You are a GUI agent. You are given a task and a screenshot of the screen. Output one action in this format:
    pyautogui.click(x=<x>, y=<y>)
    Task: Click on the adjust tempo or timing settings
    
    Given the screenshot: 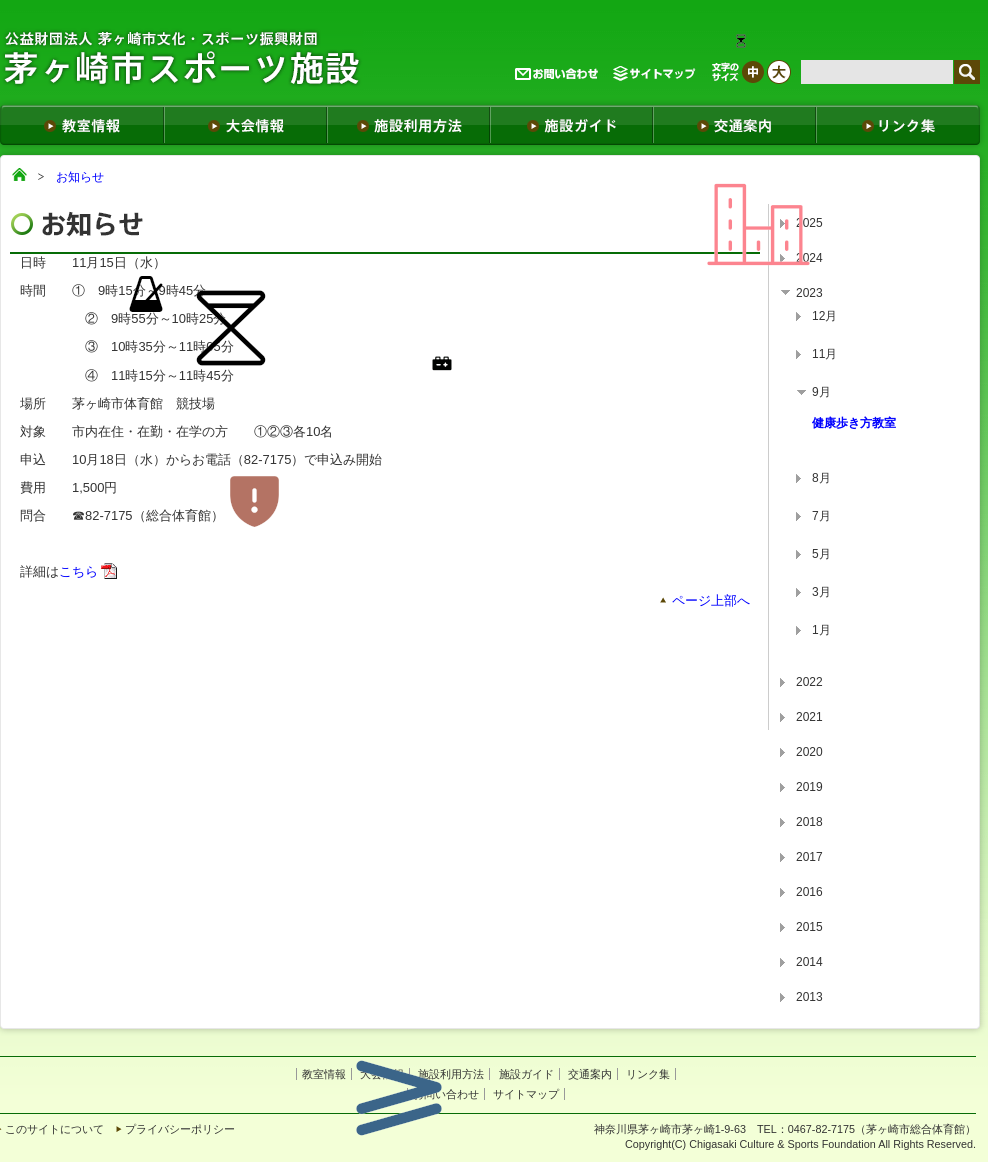 What is the action you would take?
    pyautogui.click(x=146, y=294)
    